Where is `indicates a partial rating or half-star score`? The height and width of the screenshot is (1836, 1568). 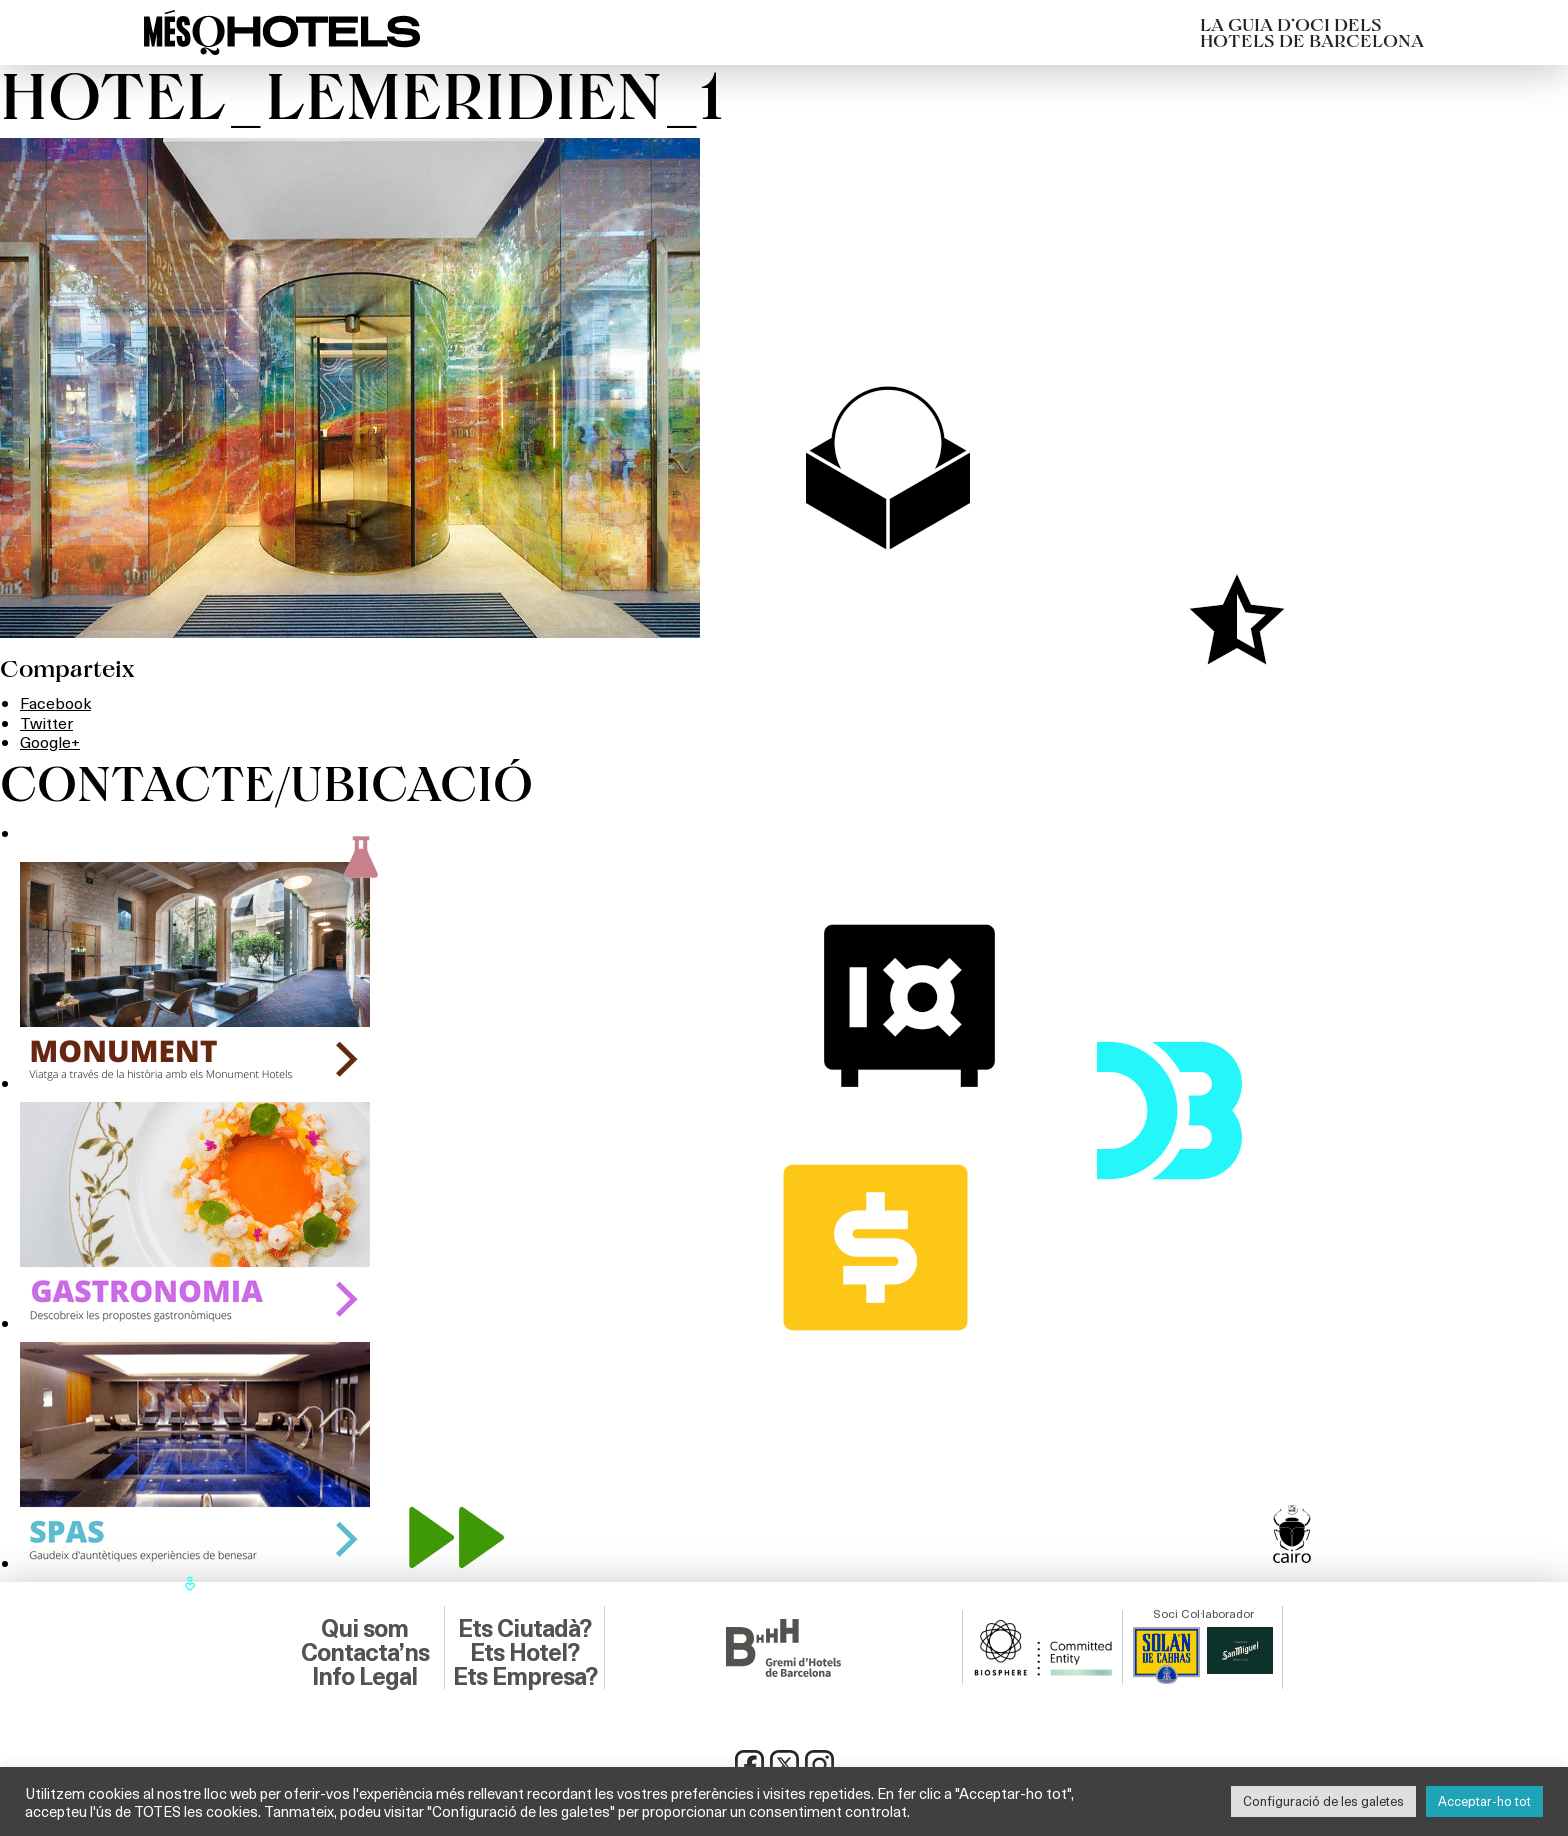 indicates a partial rating or half-star score is located at coordinates (1237, 622).